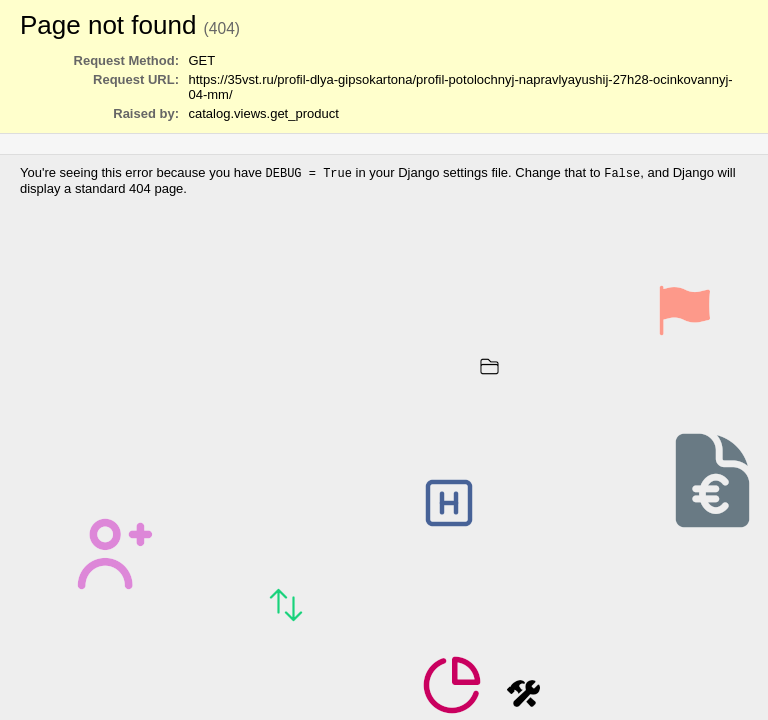 The height and width of the screenshot is (720, 768). Describe the element at coordinates (113, 554) in the screenshot. I see `add a new contact` at that location.